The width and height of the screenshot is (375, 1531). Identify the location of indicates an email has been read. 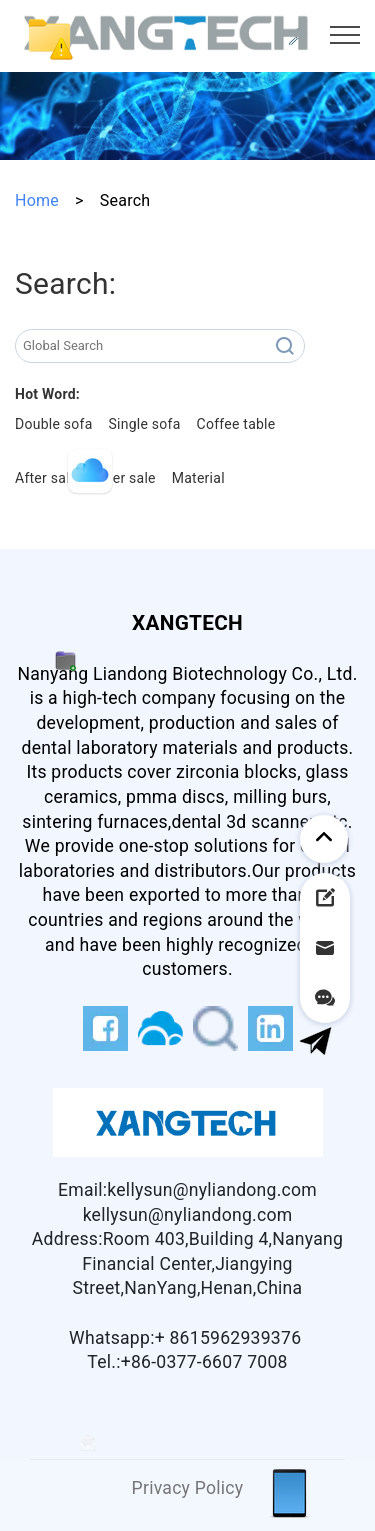
(88, 1443).